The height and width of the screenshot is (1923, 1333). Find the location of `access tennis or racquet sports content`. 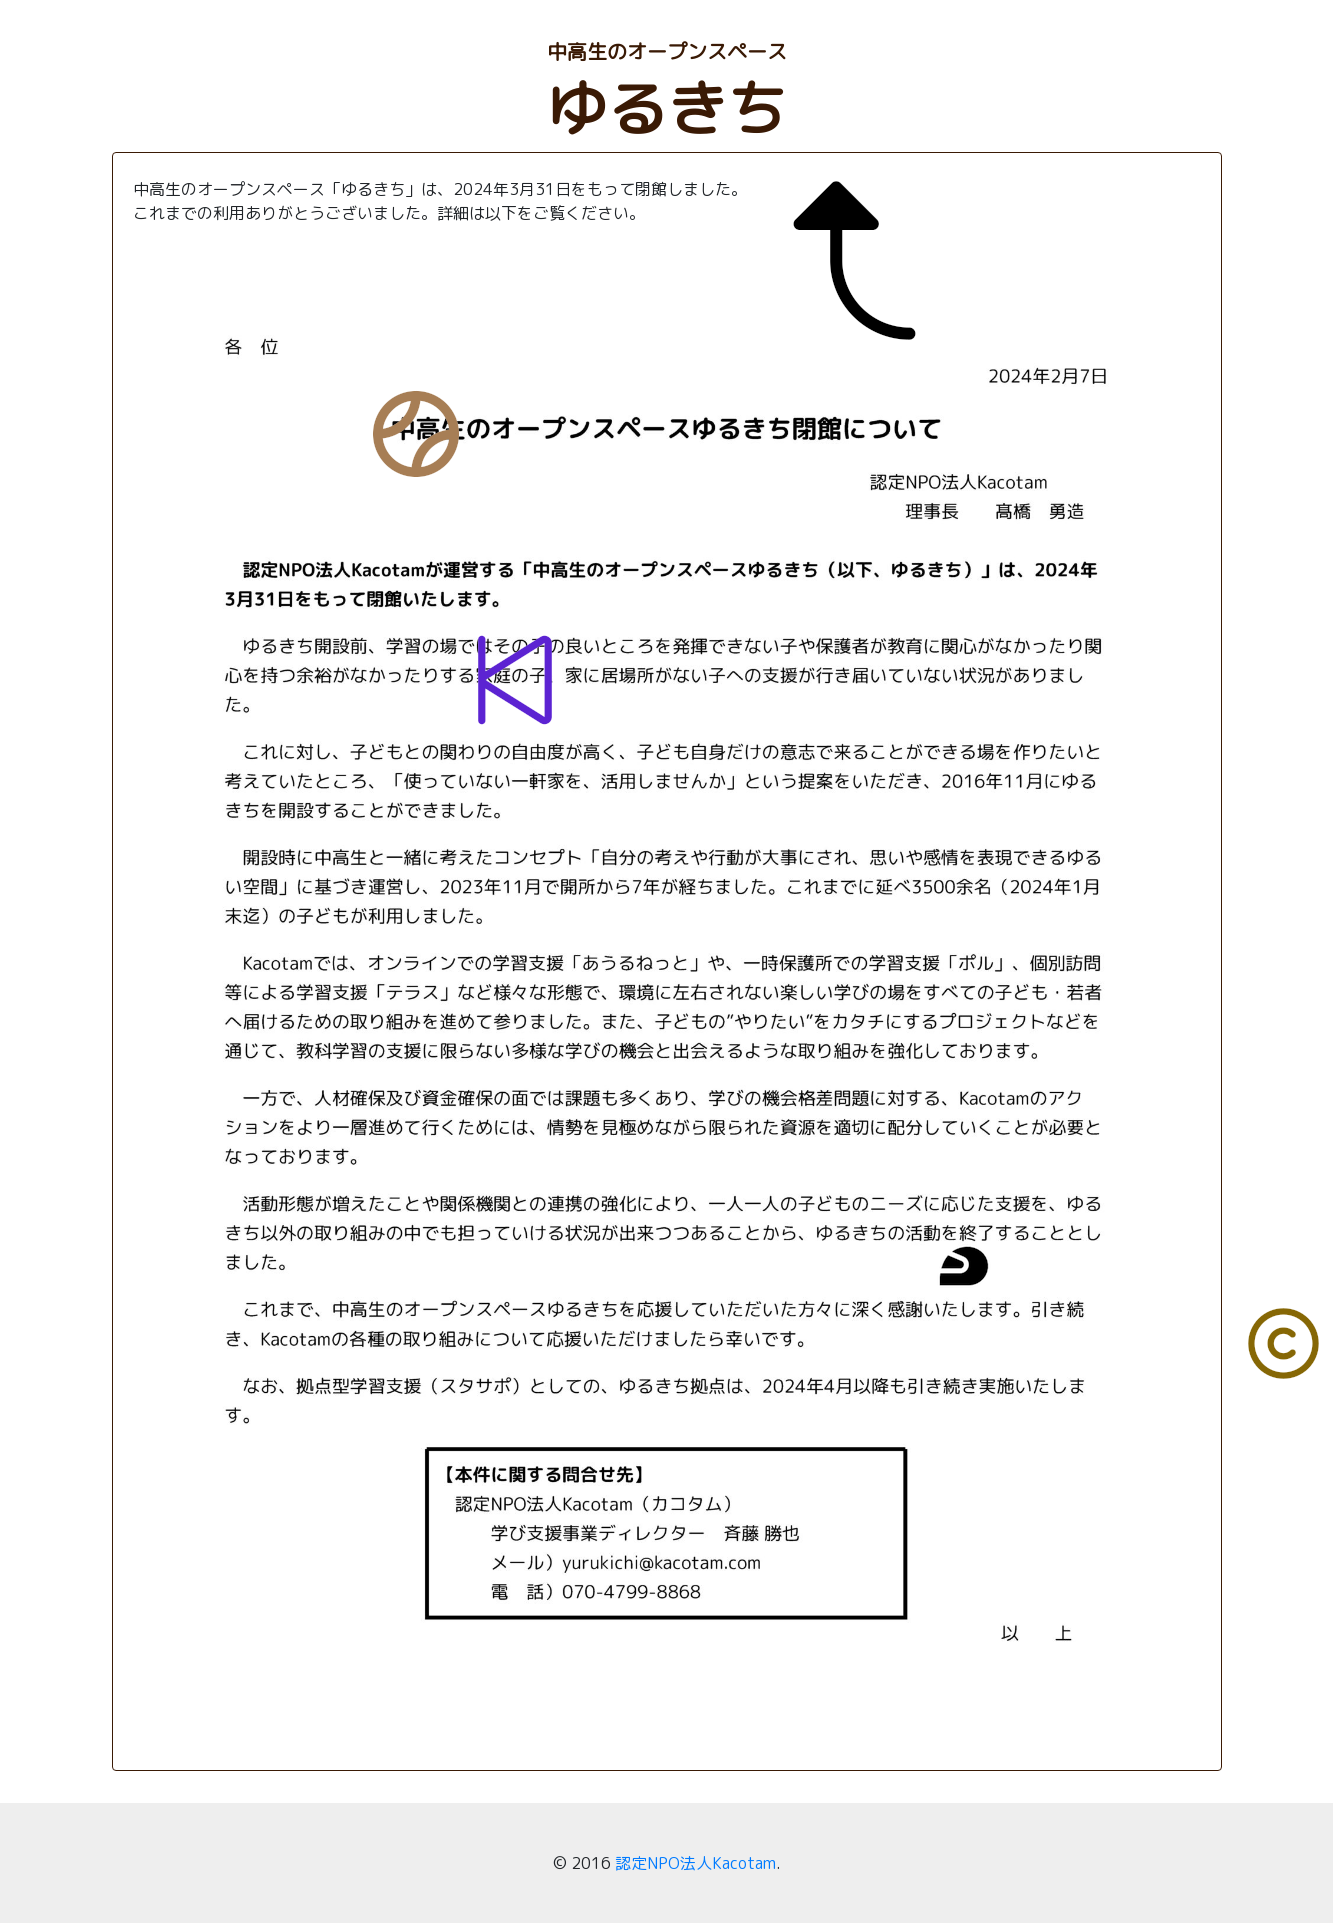

access tennis or racquet sports content is located at coordinates (416, 434).